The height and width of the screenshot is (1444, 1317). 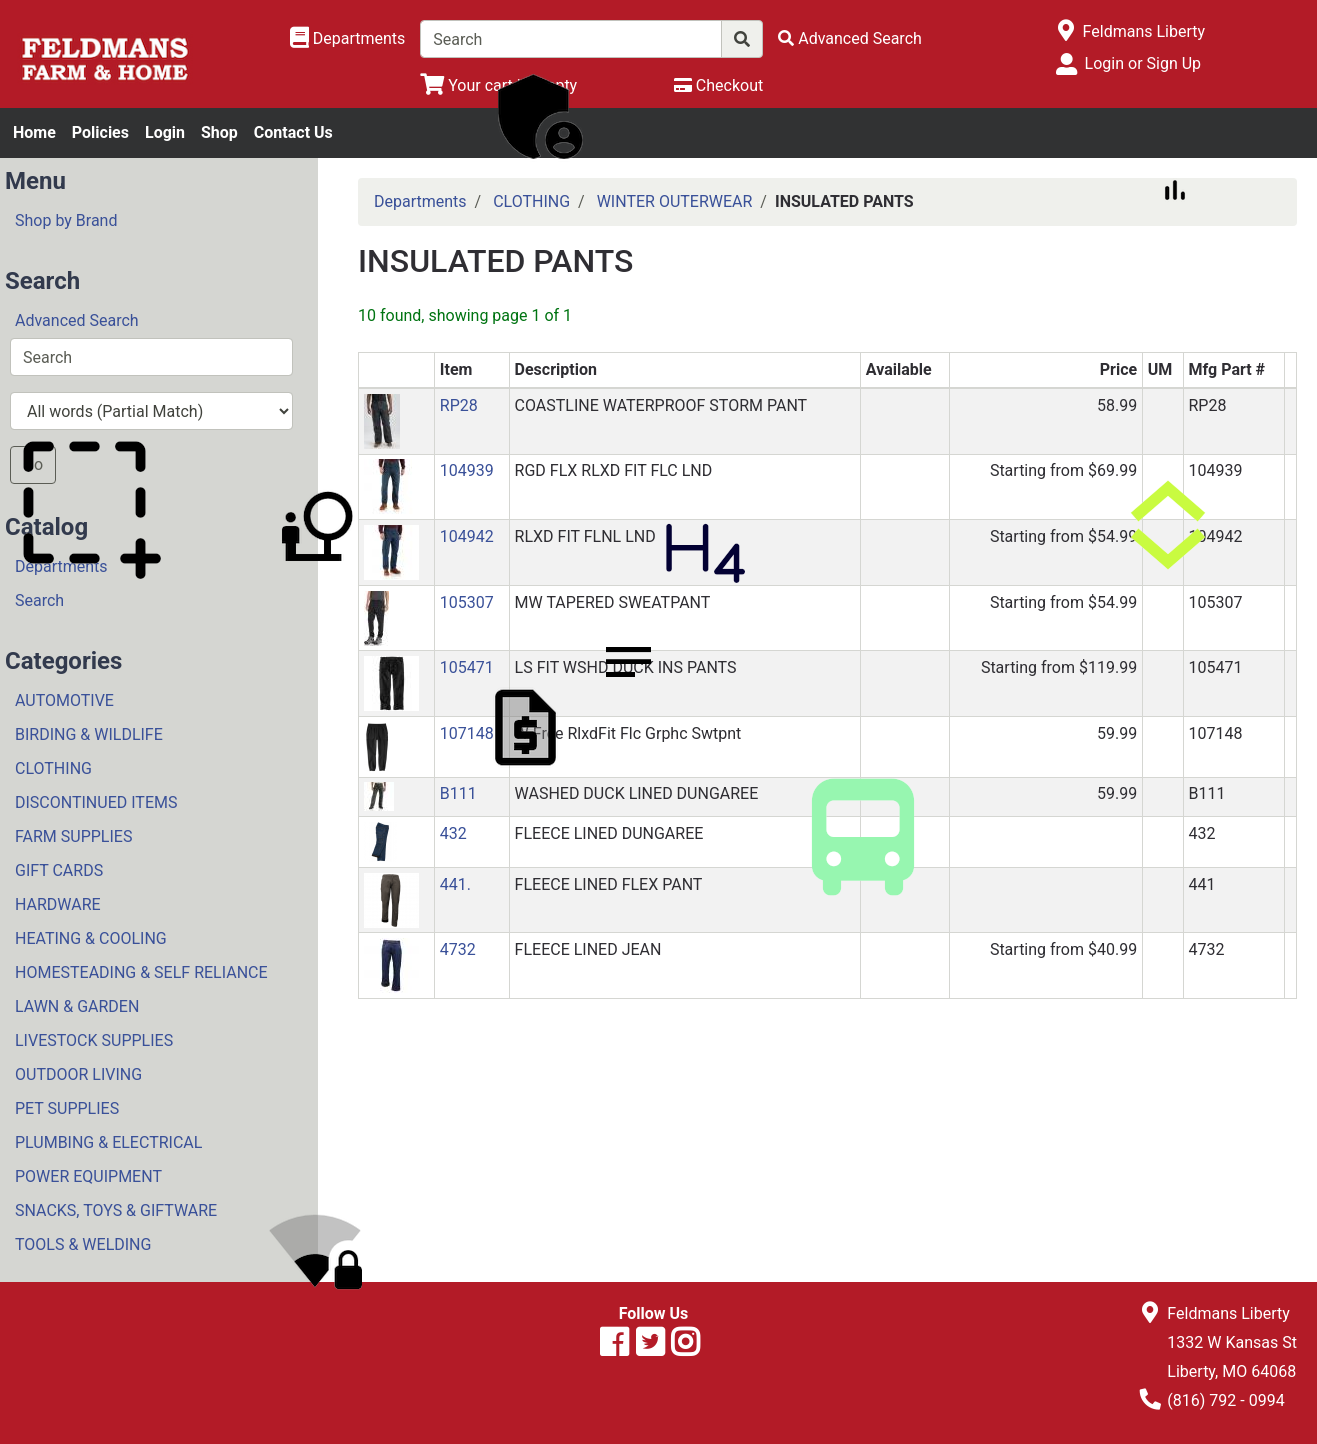 I want to click on view or access notes, so click(x=628, y=662).